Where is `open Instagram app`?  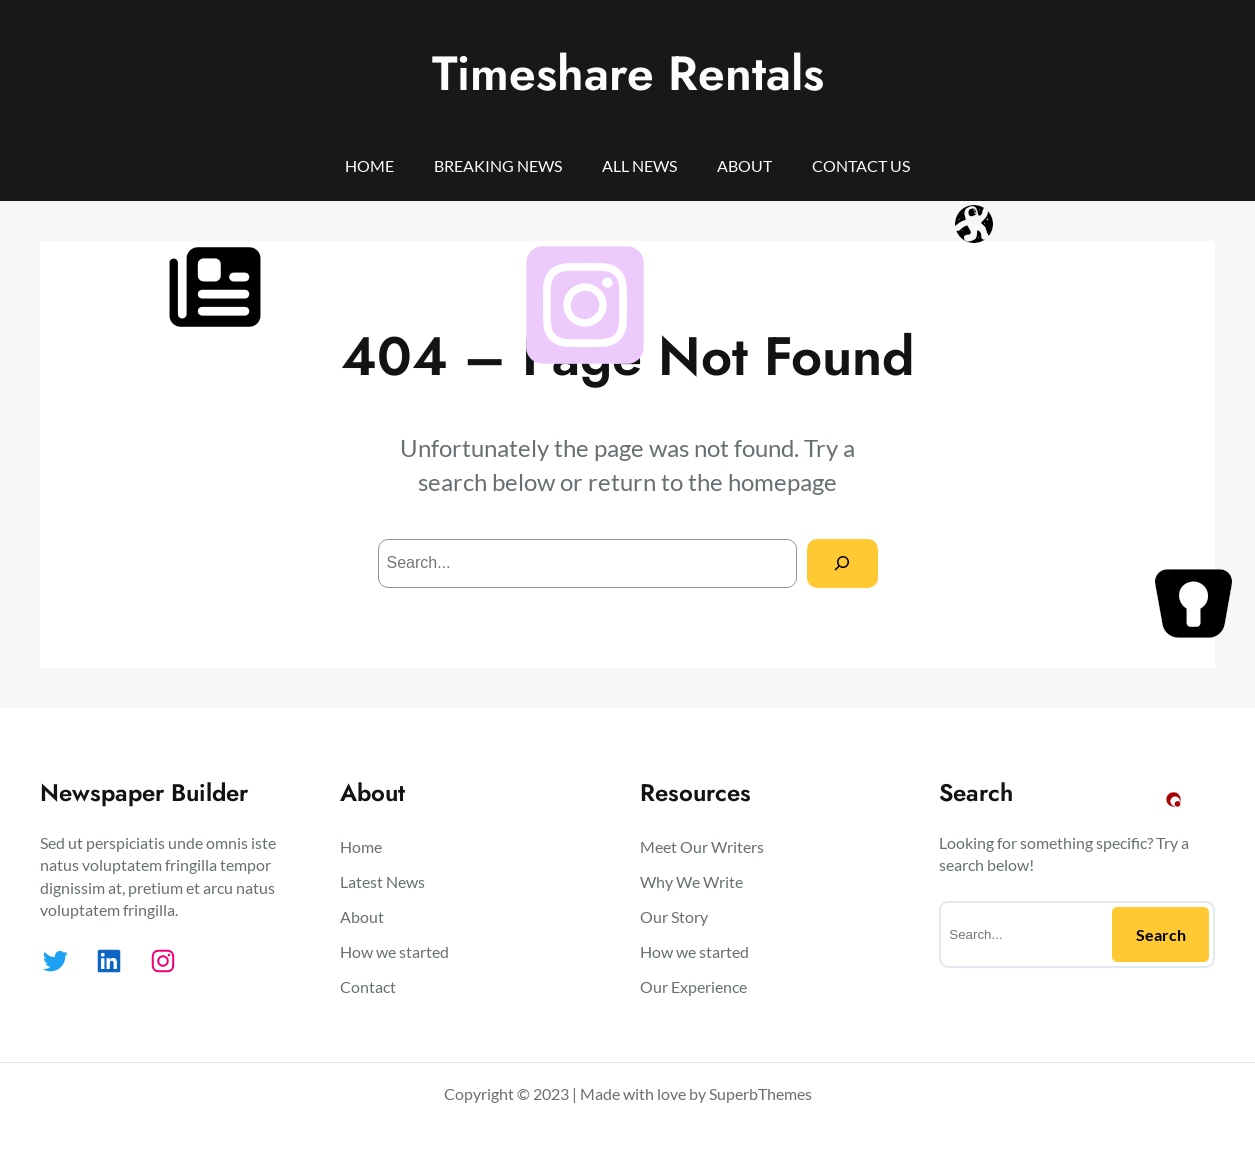
open Instagram app is located at coordinates (585, 305).